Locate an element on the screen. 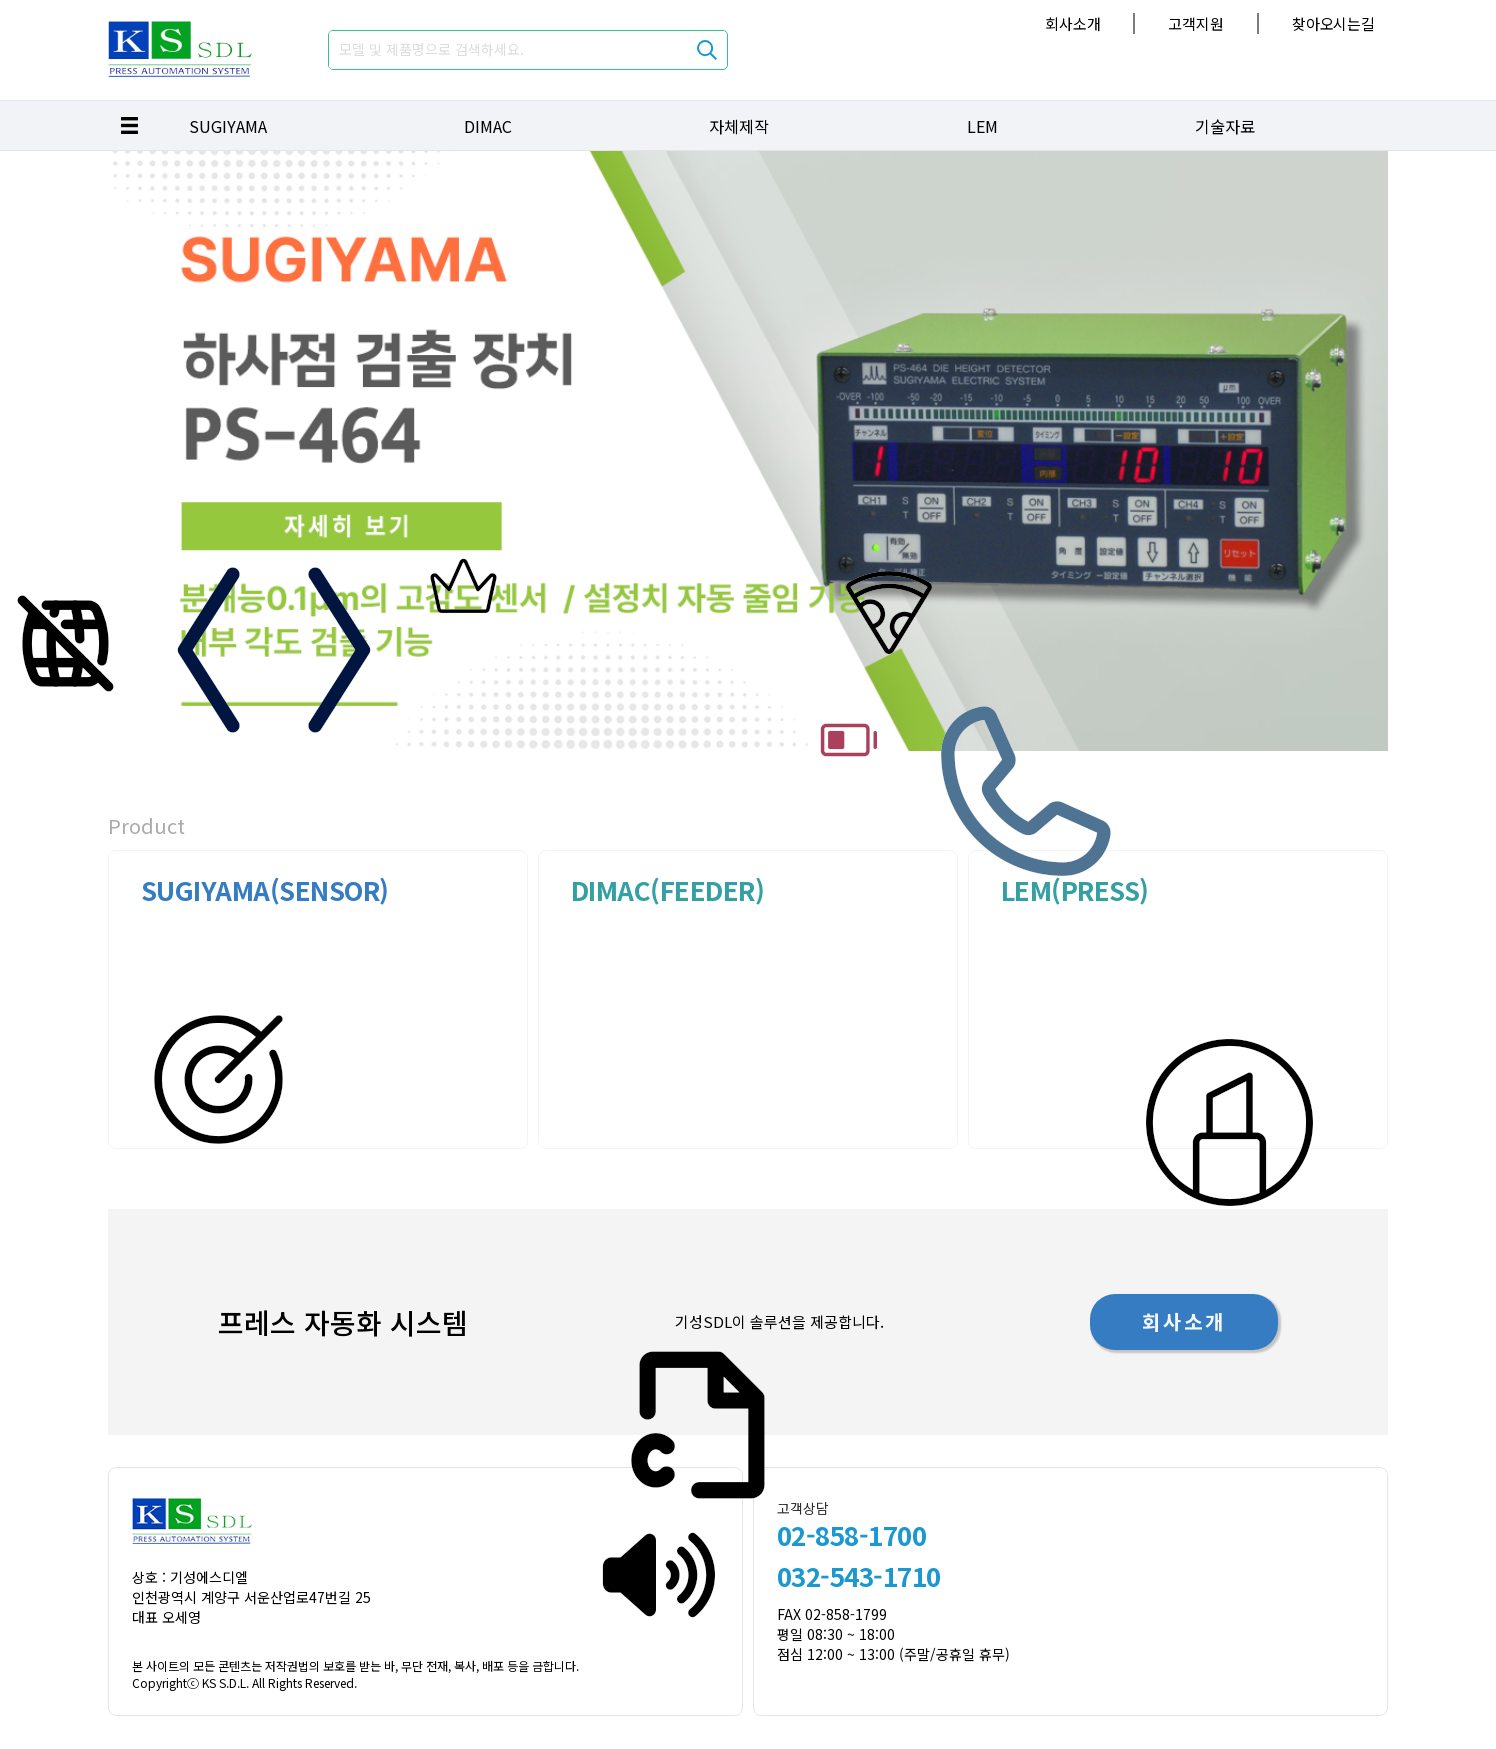 The image size is (1496, 1749). browse food or restaurant options is located at coordinates (889, 611).